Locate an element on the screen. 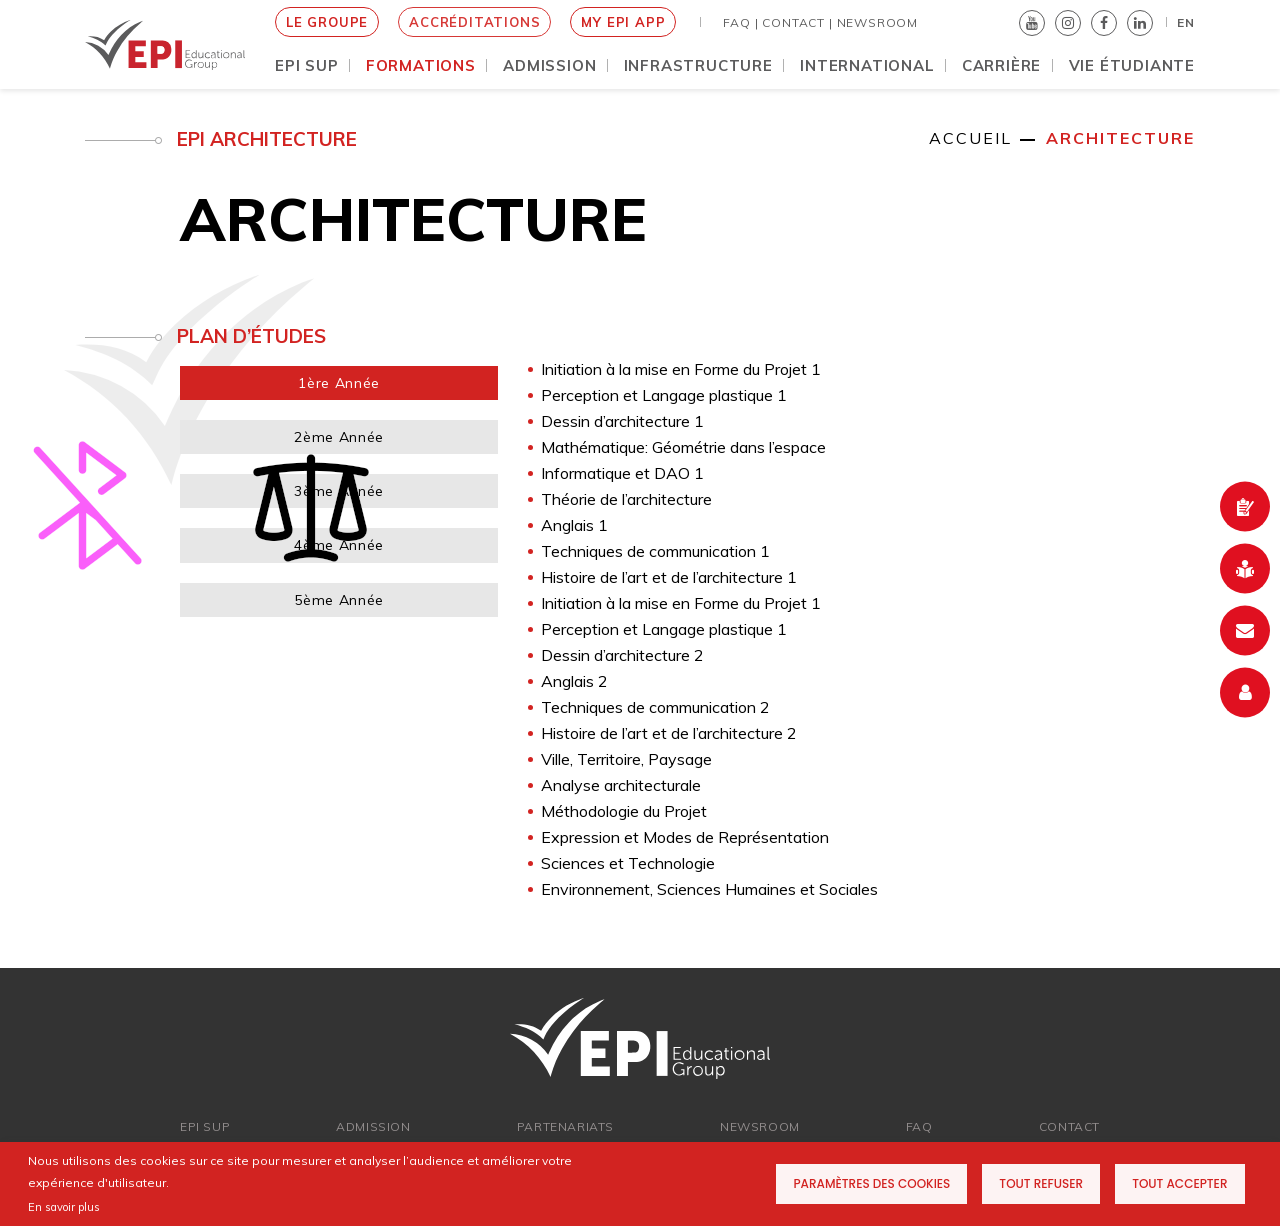 The height and width of the screenshot is (1226, 1280). access legal or terms of service information is located at coordinates (311, 508).